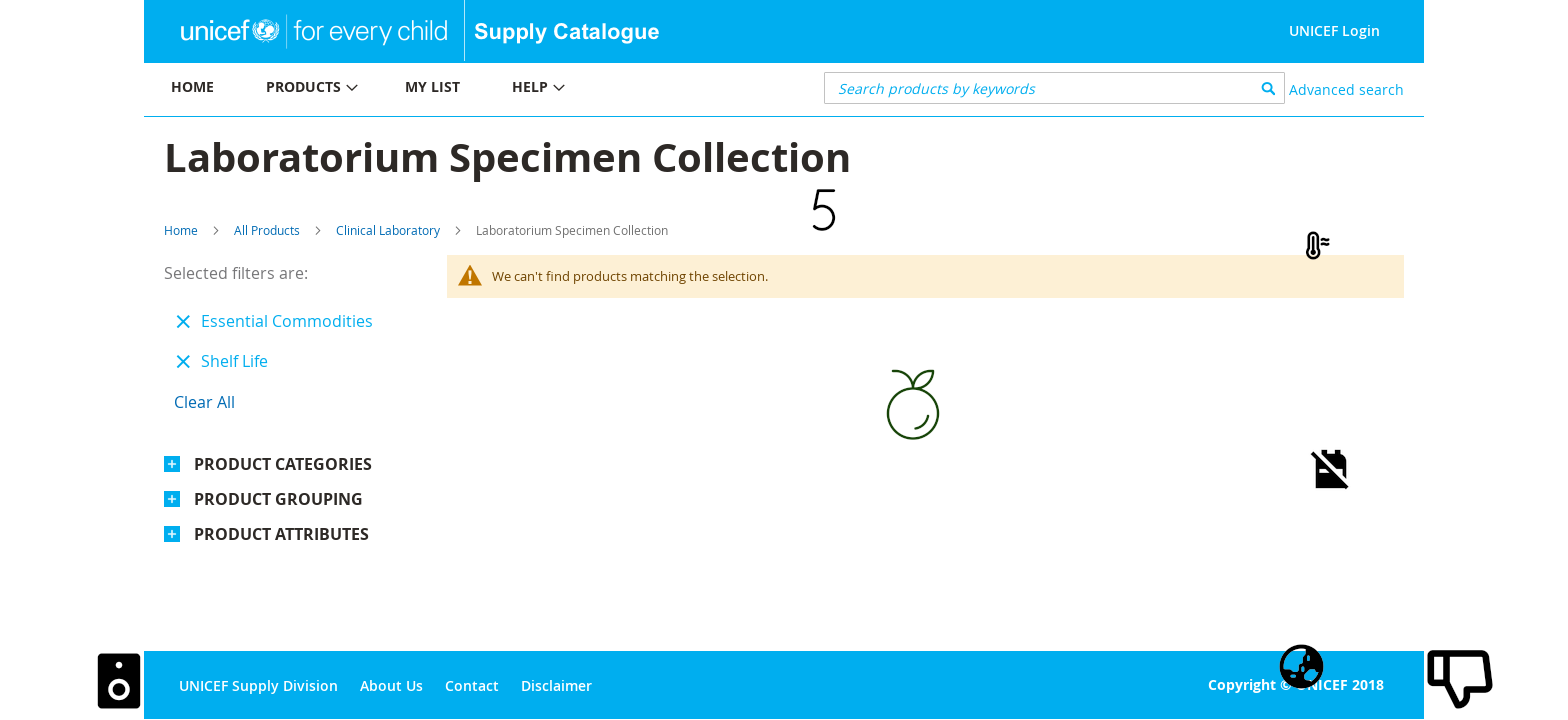 The image size is (1568, 720). Describe the element at coordinates (1331, 469) in the screenshot. I see `no backpacks allowed in this area` at that location.